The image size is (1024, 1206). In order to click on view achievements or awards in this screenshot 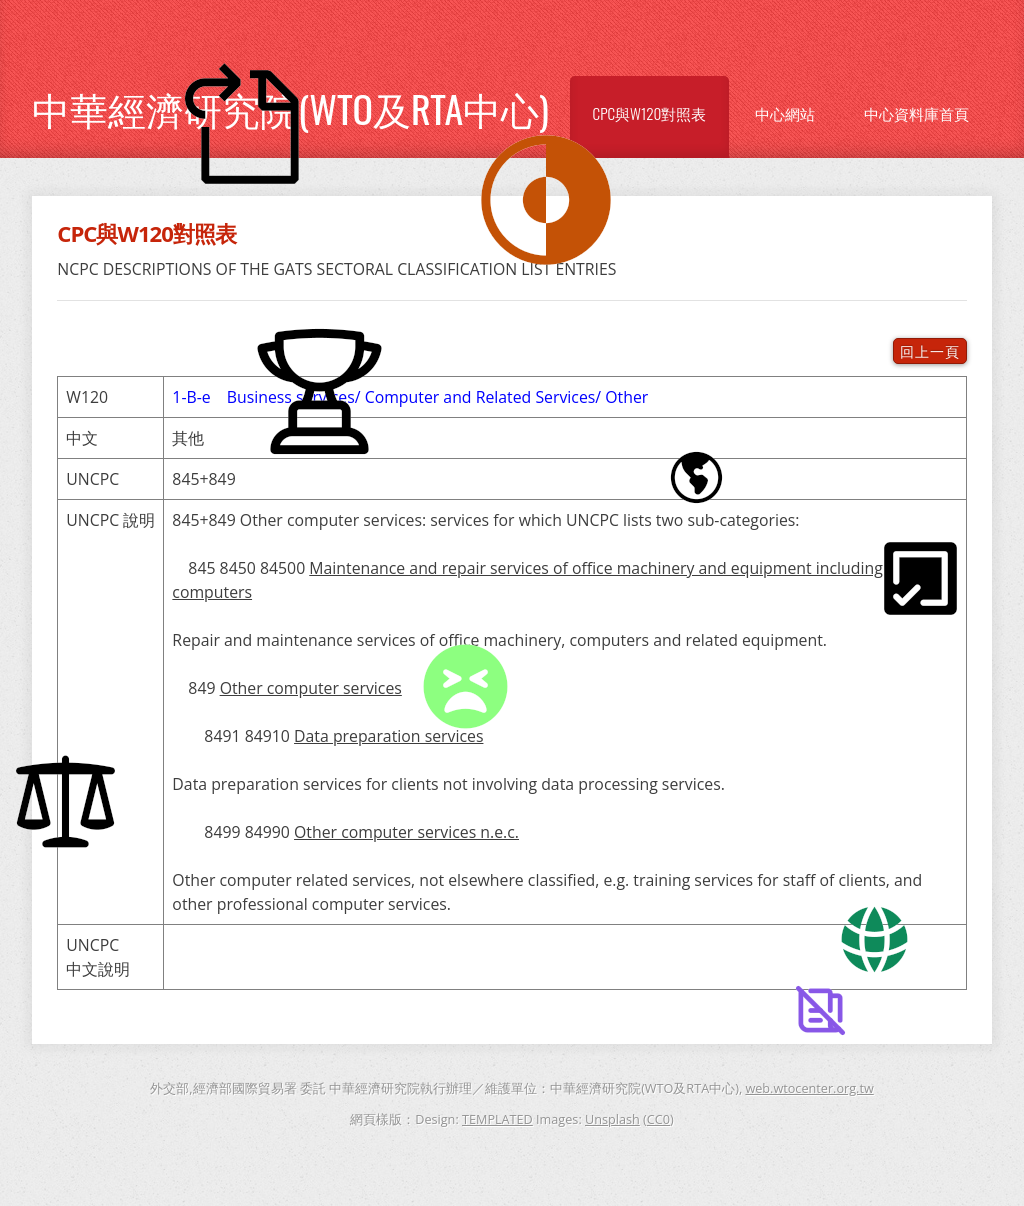, I will do `click(319, 391)`.